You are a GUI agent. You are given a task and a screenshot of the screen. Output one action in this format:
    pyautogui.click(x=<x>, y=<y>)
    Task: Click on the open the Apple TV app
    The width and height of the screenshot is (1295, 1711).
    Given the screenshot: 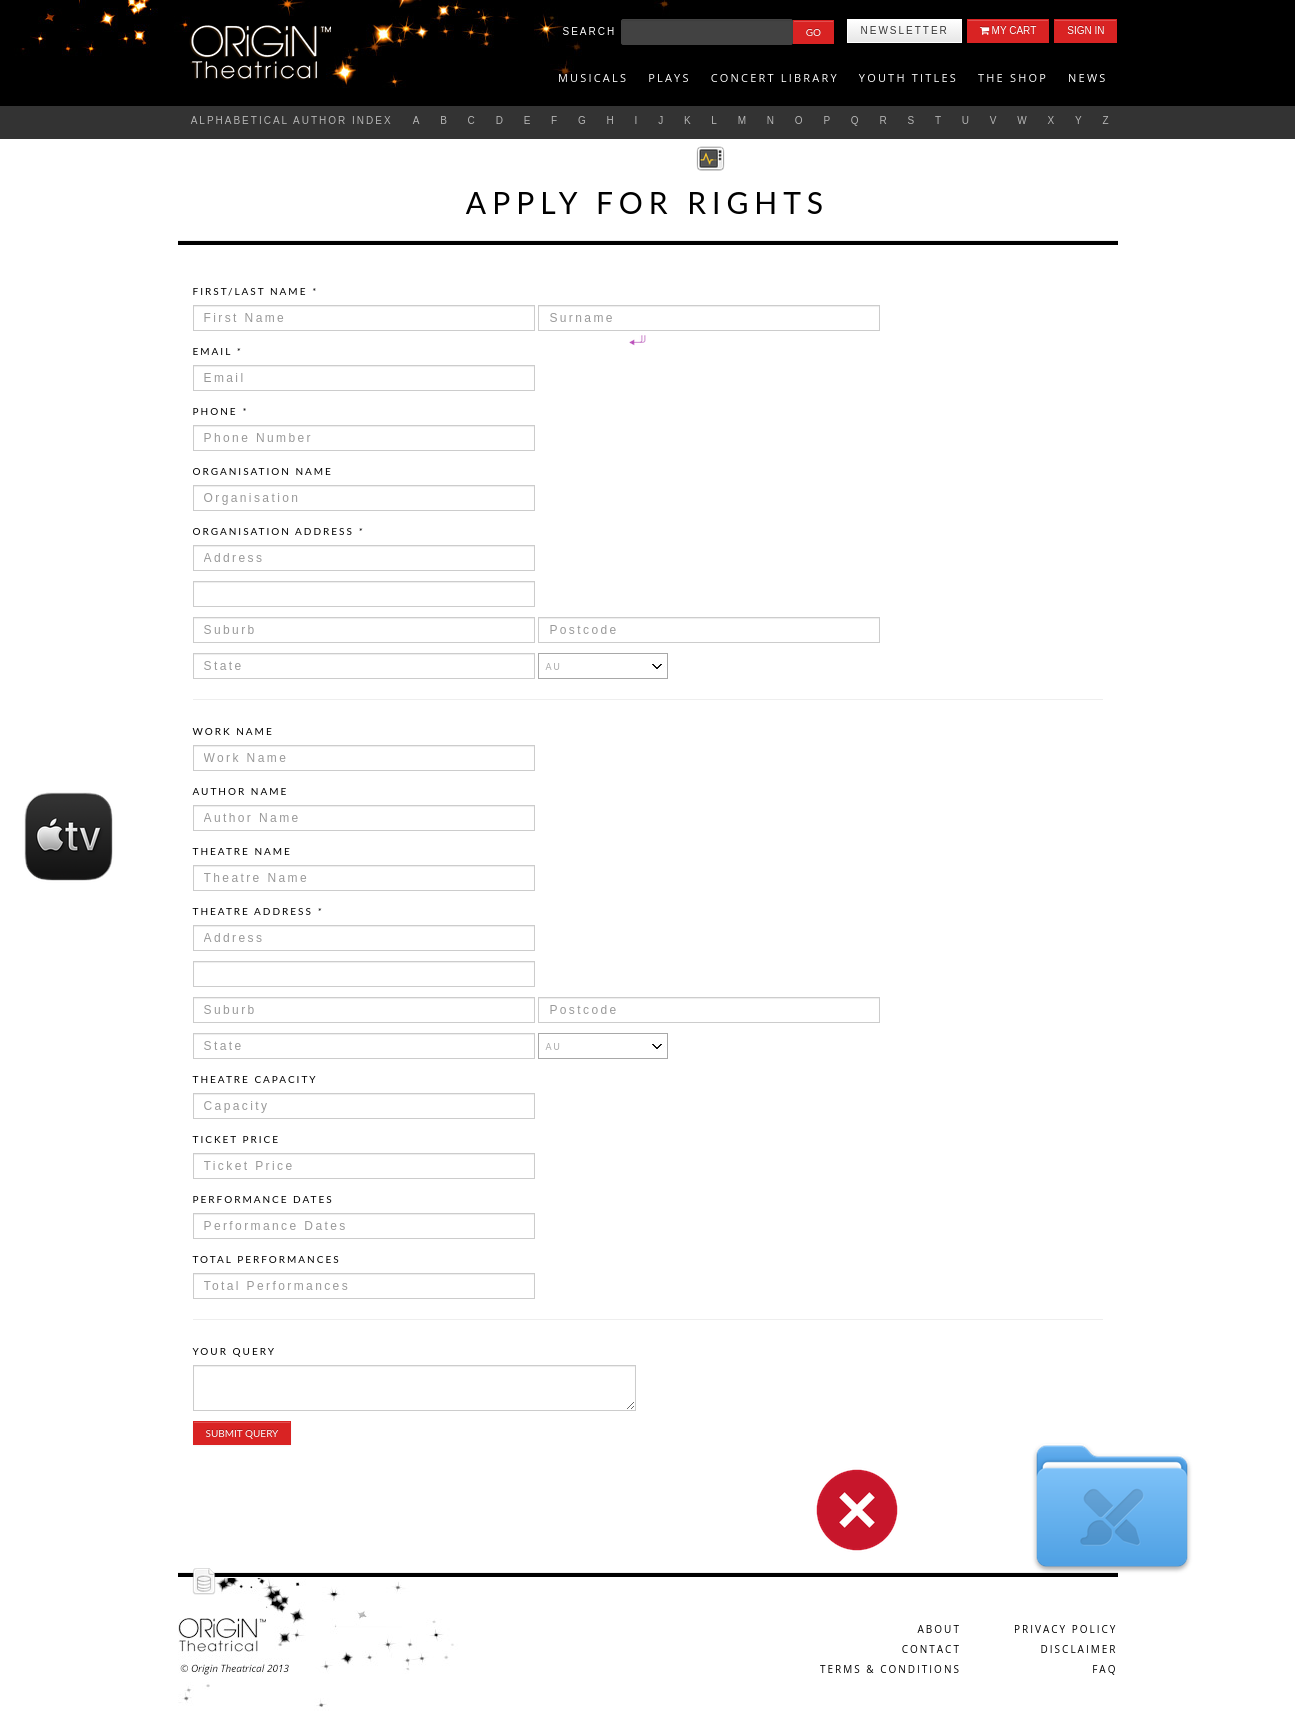 What is the action you would take?
    pyautogui.click(x=68, y=836)
    